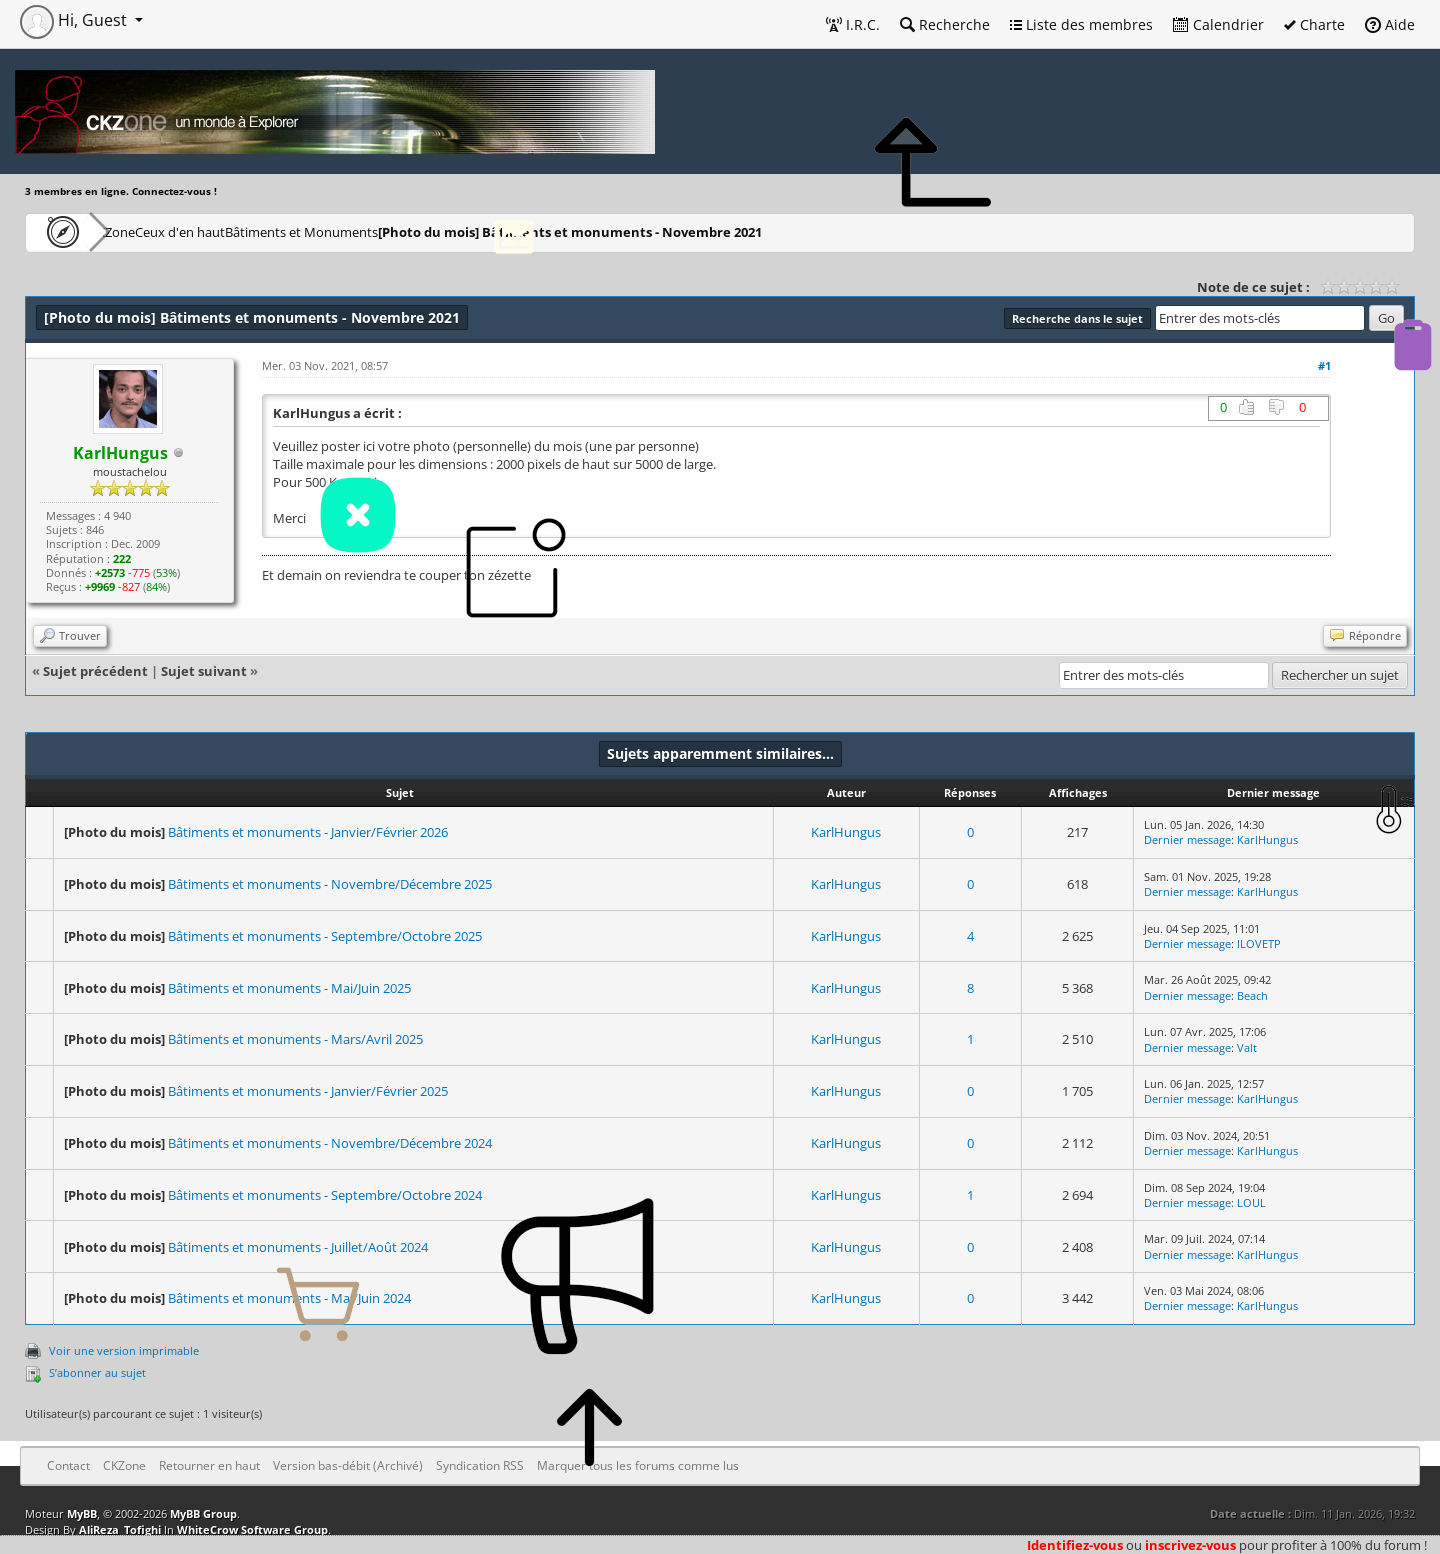 Image resolution: width=1440 pixels, height=1554 pixels. What do you see at coordinates (1413, 345) in the screenshot?
I see `view clipboard contents` at bounding box center [1413, 345].